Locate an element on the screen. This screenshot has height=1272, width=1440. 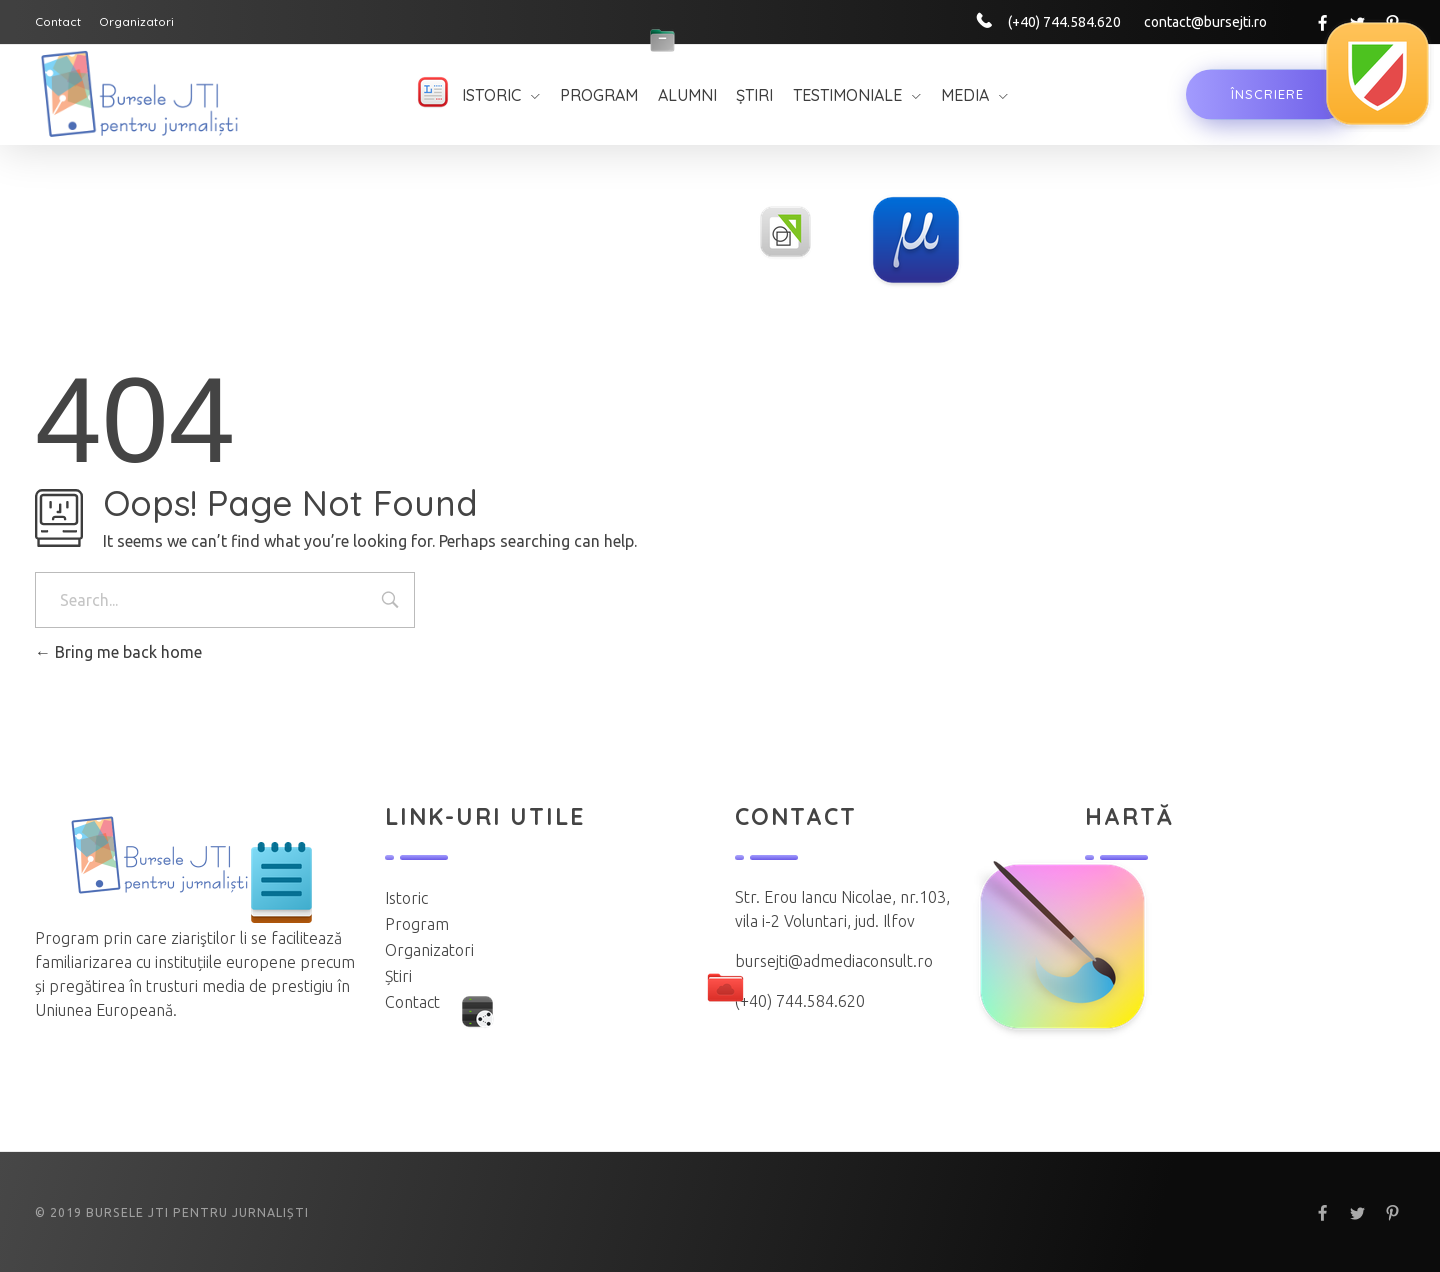
open the file manager application is located at coordinates (662, 40).